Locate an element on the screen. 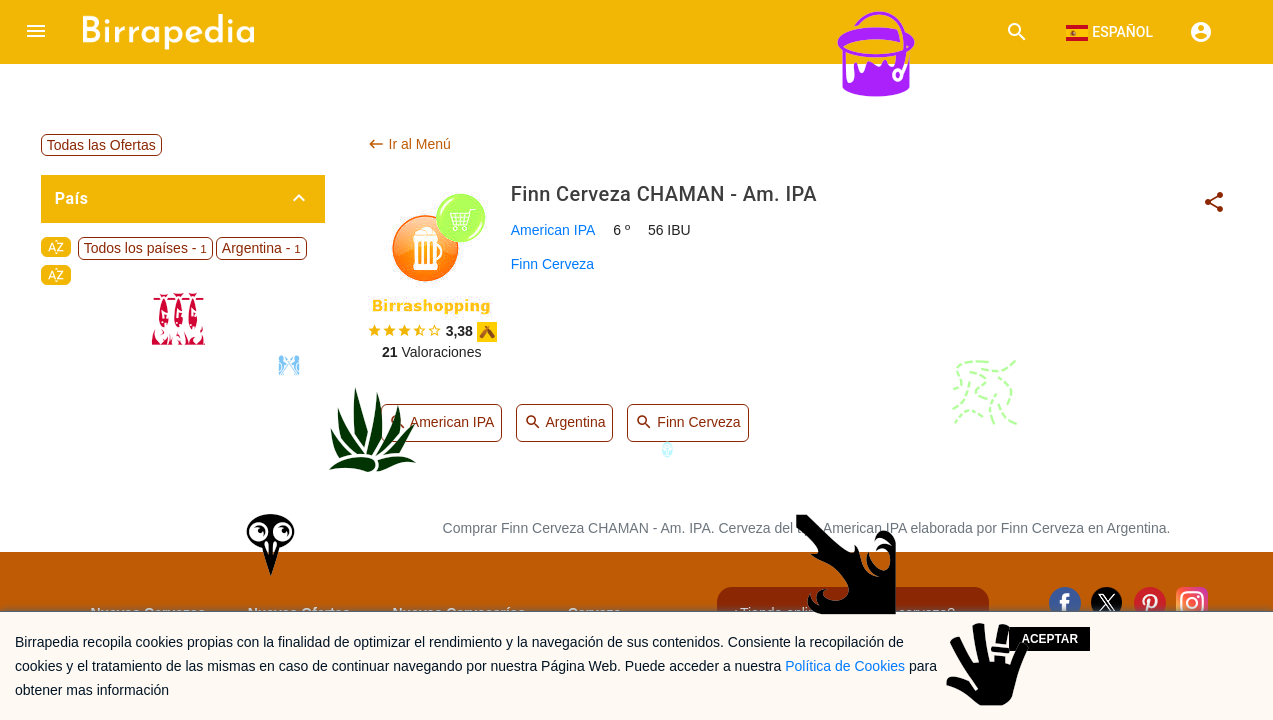  activate dragon breath ability is located at coordinates (846, 565).